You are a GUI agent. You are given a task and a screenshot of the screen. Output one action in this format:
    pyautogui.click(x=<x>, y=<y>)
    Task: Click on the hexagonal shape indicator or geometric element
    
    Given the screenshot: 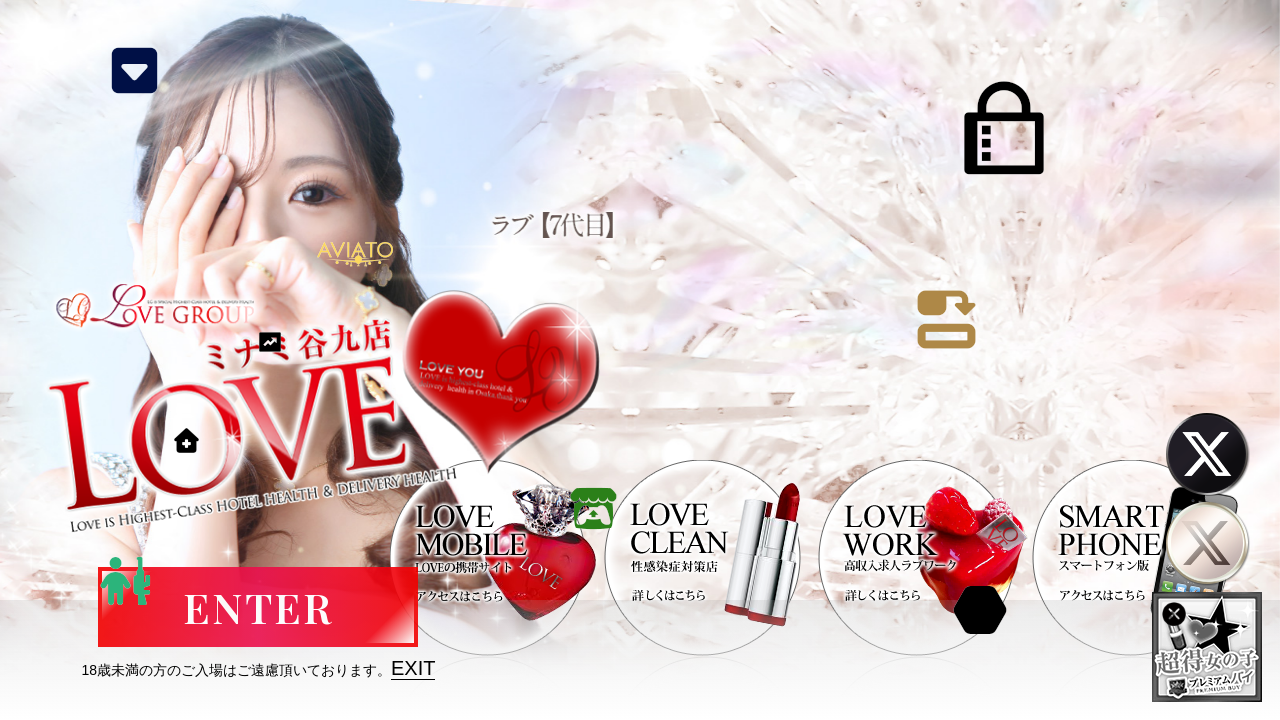 What is the action you would take?
    pyautogui.click(x=980, y=610)
    